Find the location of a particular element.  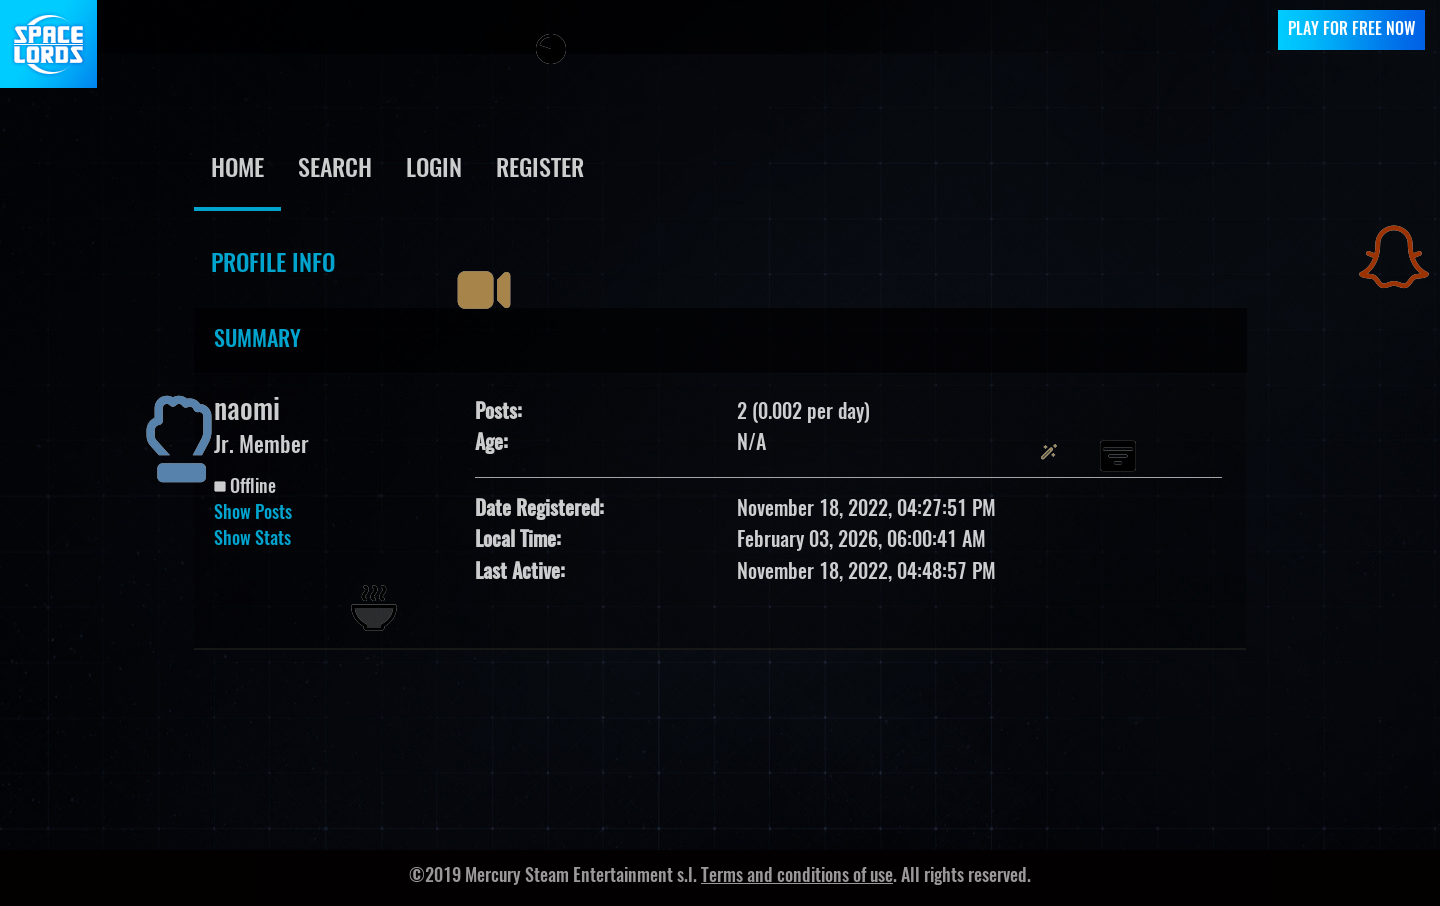

open Snapchat app is located at coordinates (1394, 258).